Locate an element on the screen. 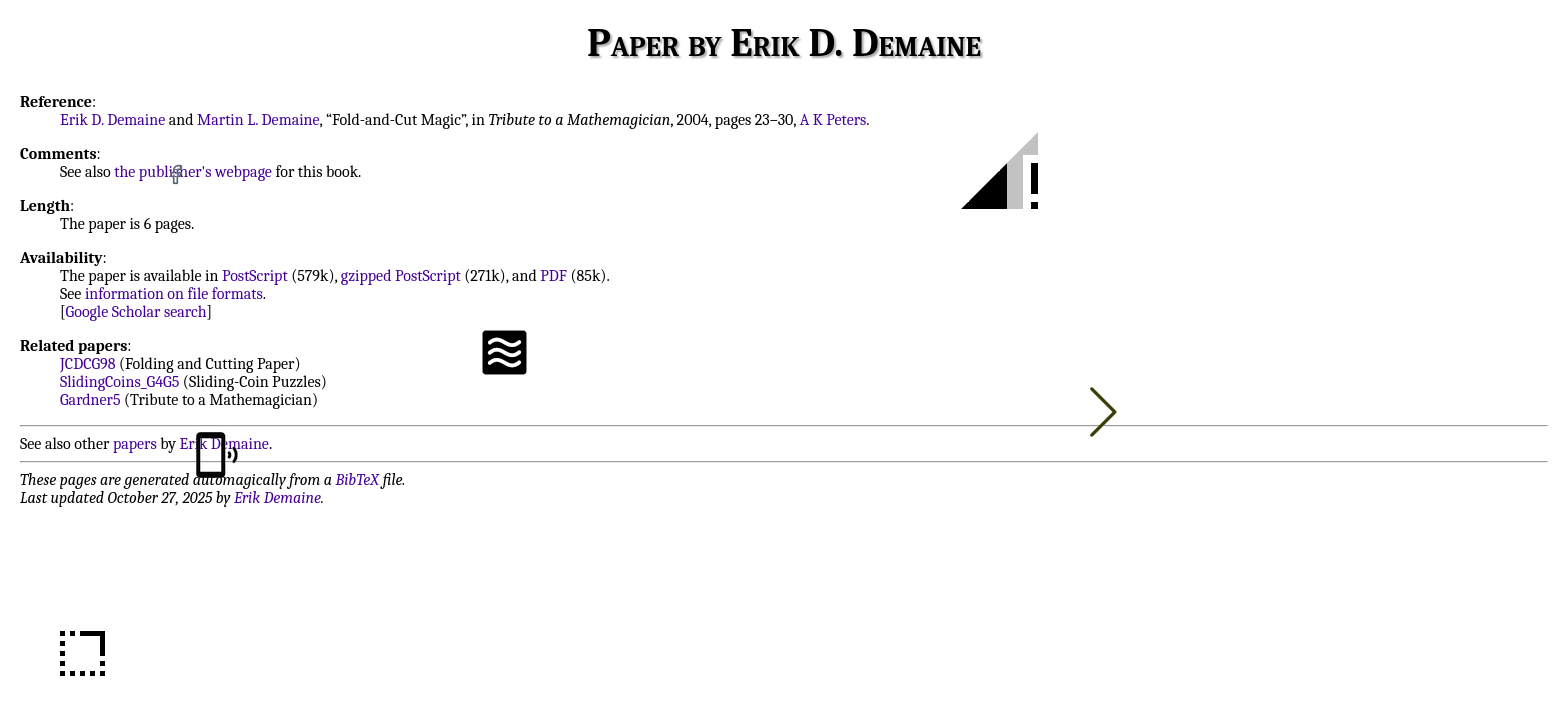  indicates weak cellular signal with no internet connection is located at coordinates (999, 170).